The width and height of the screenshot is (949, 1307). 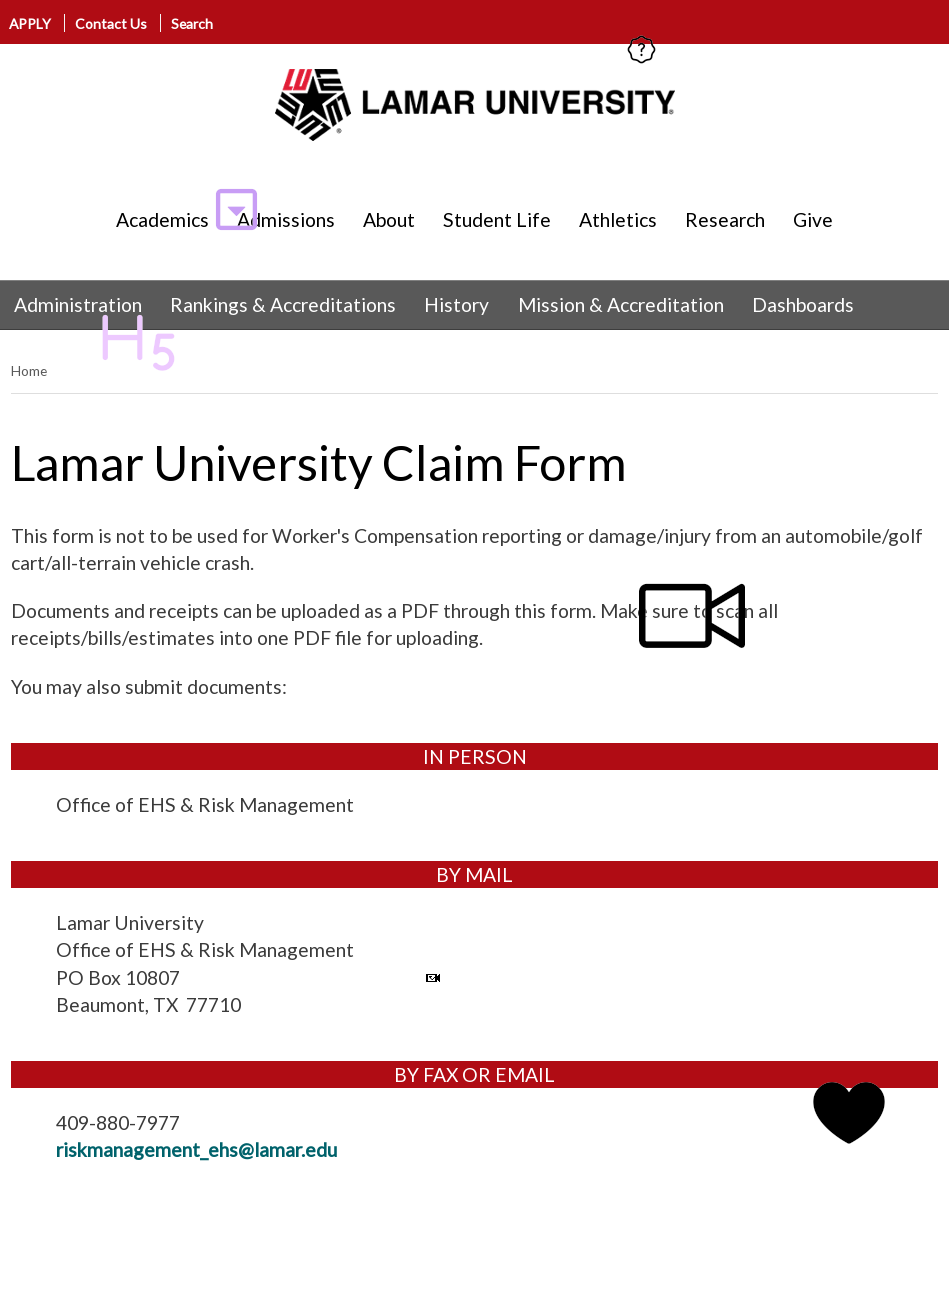 I want to click on format text as heading level 5, so click(x=134, y=341).